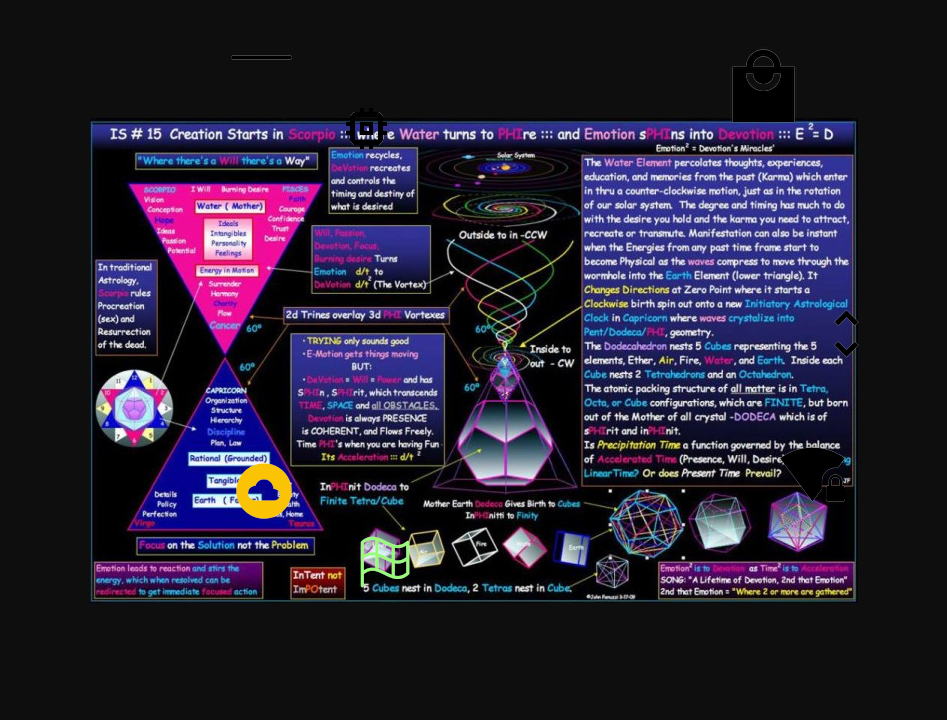  Describe the element at coordinates (264, 491) in the screenshot. I see `access cloud storage` at that location.